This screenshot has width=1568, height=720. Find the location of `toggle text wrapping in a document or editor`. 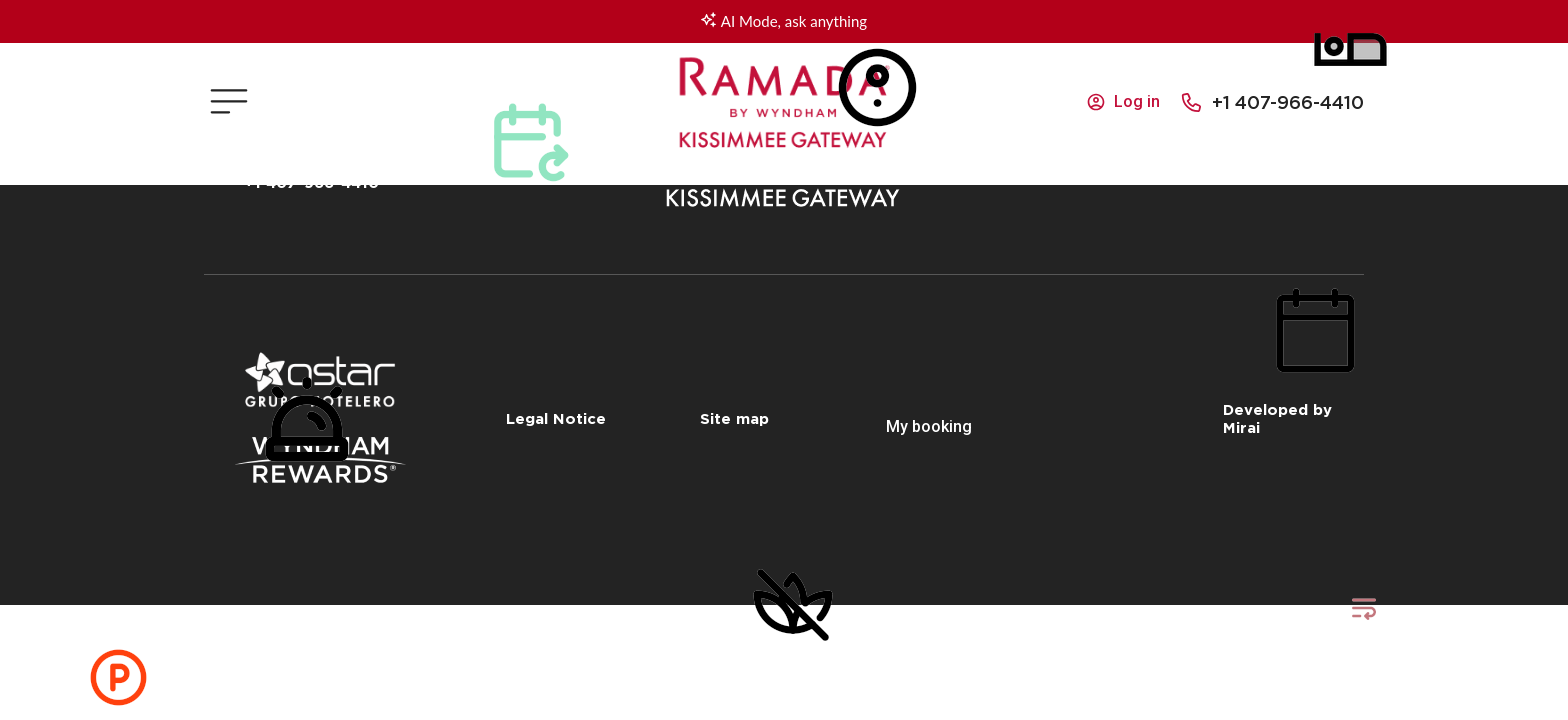

toggle text wrapping in a document or editor is located at coordinates (1364, 608).